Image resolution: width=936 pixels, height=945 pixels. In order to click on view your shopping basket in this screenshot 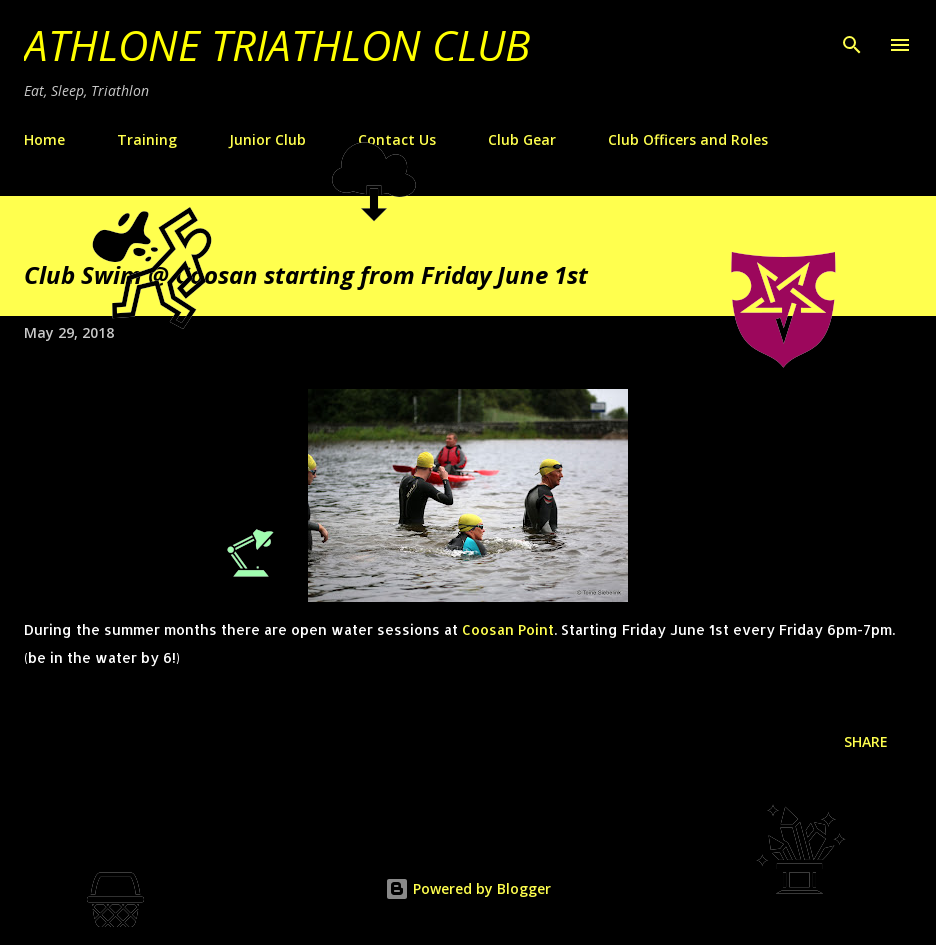, I will do `click(115, 899)`.